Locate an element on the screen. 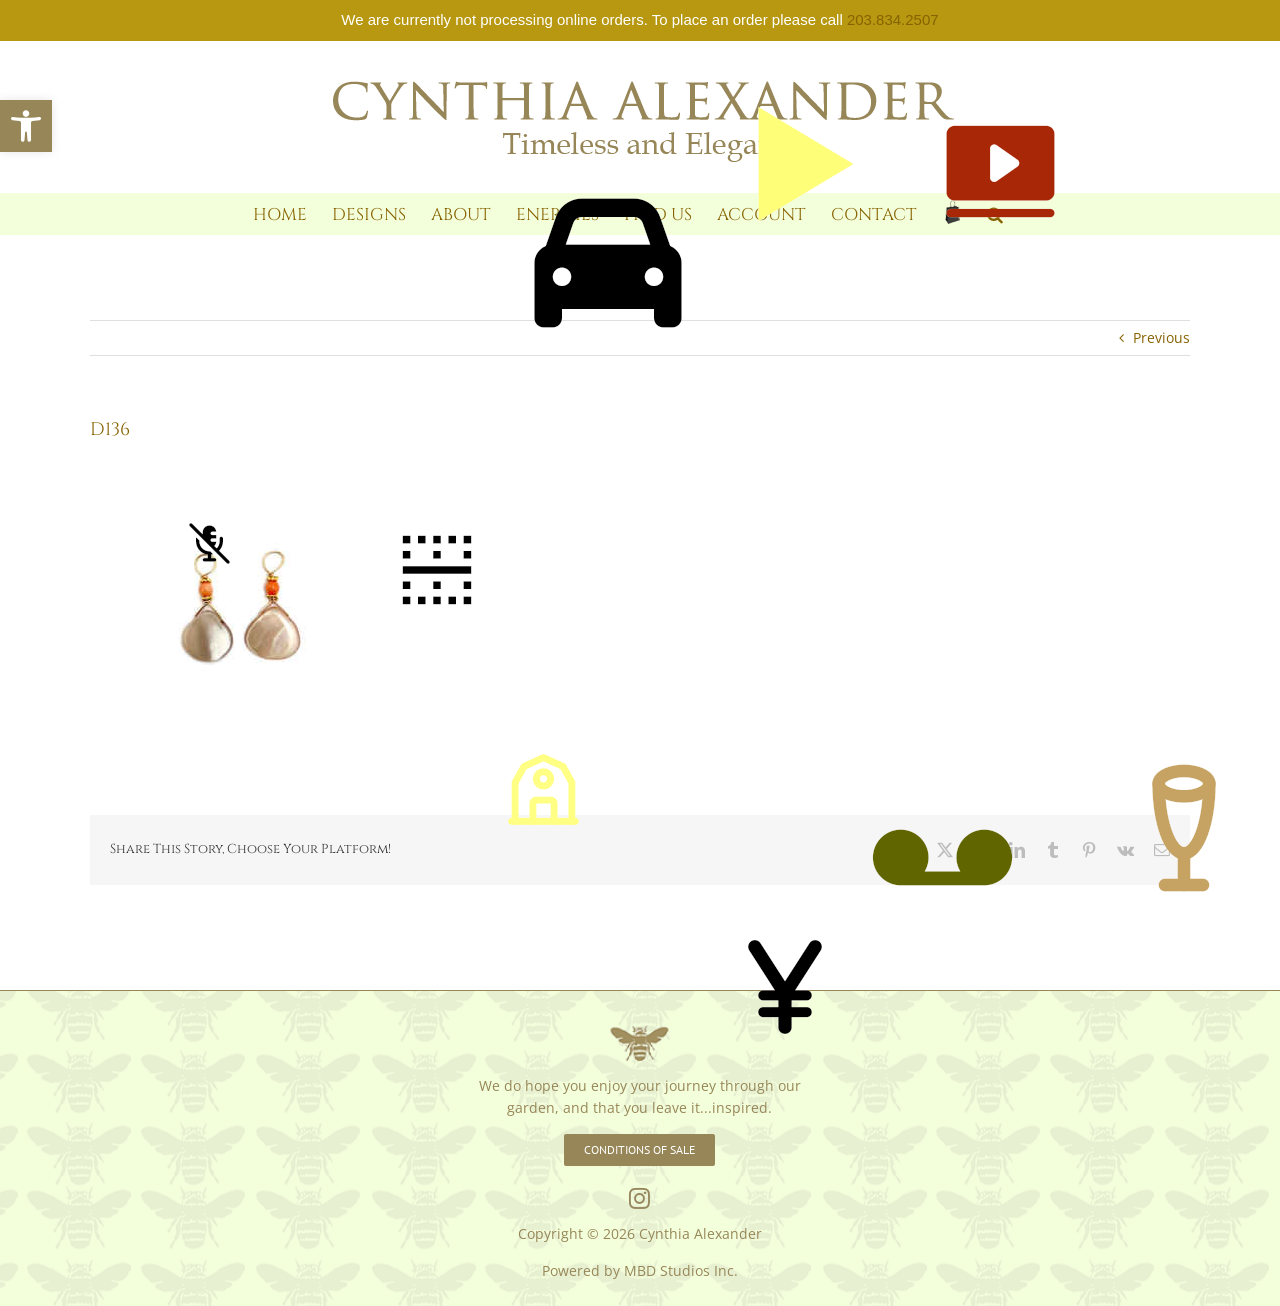 The width and height of the screenshot is (1280, 1306). access vehicle or driving settings is located at coordinates (608, 263).